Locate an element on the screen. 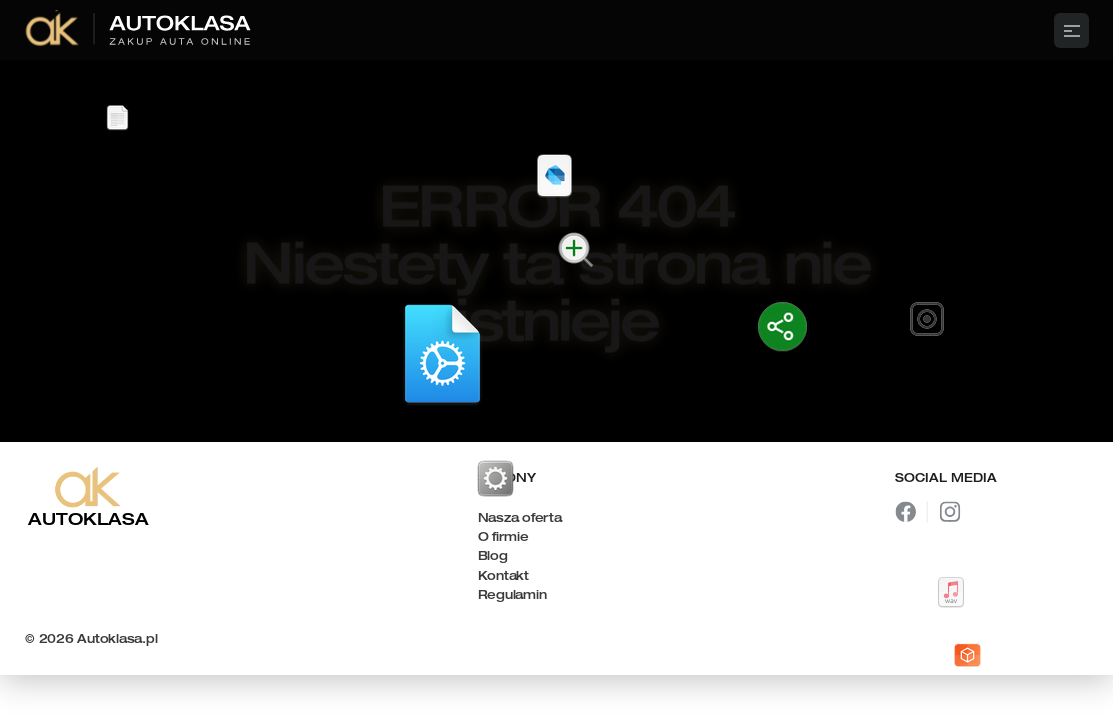 Image resolution: width=1113 pixels, height=720 pixels. open rhythmbox music player is located at coordinates (927, 319).